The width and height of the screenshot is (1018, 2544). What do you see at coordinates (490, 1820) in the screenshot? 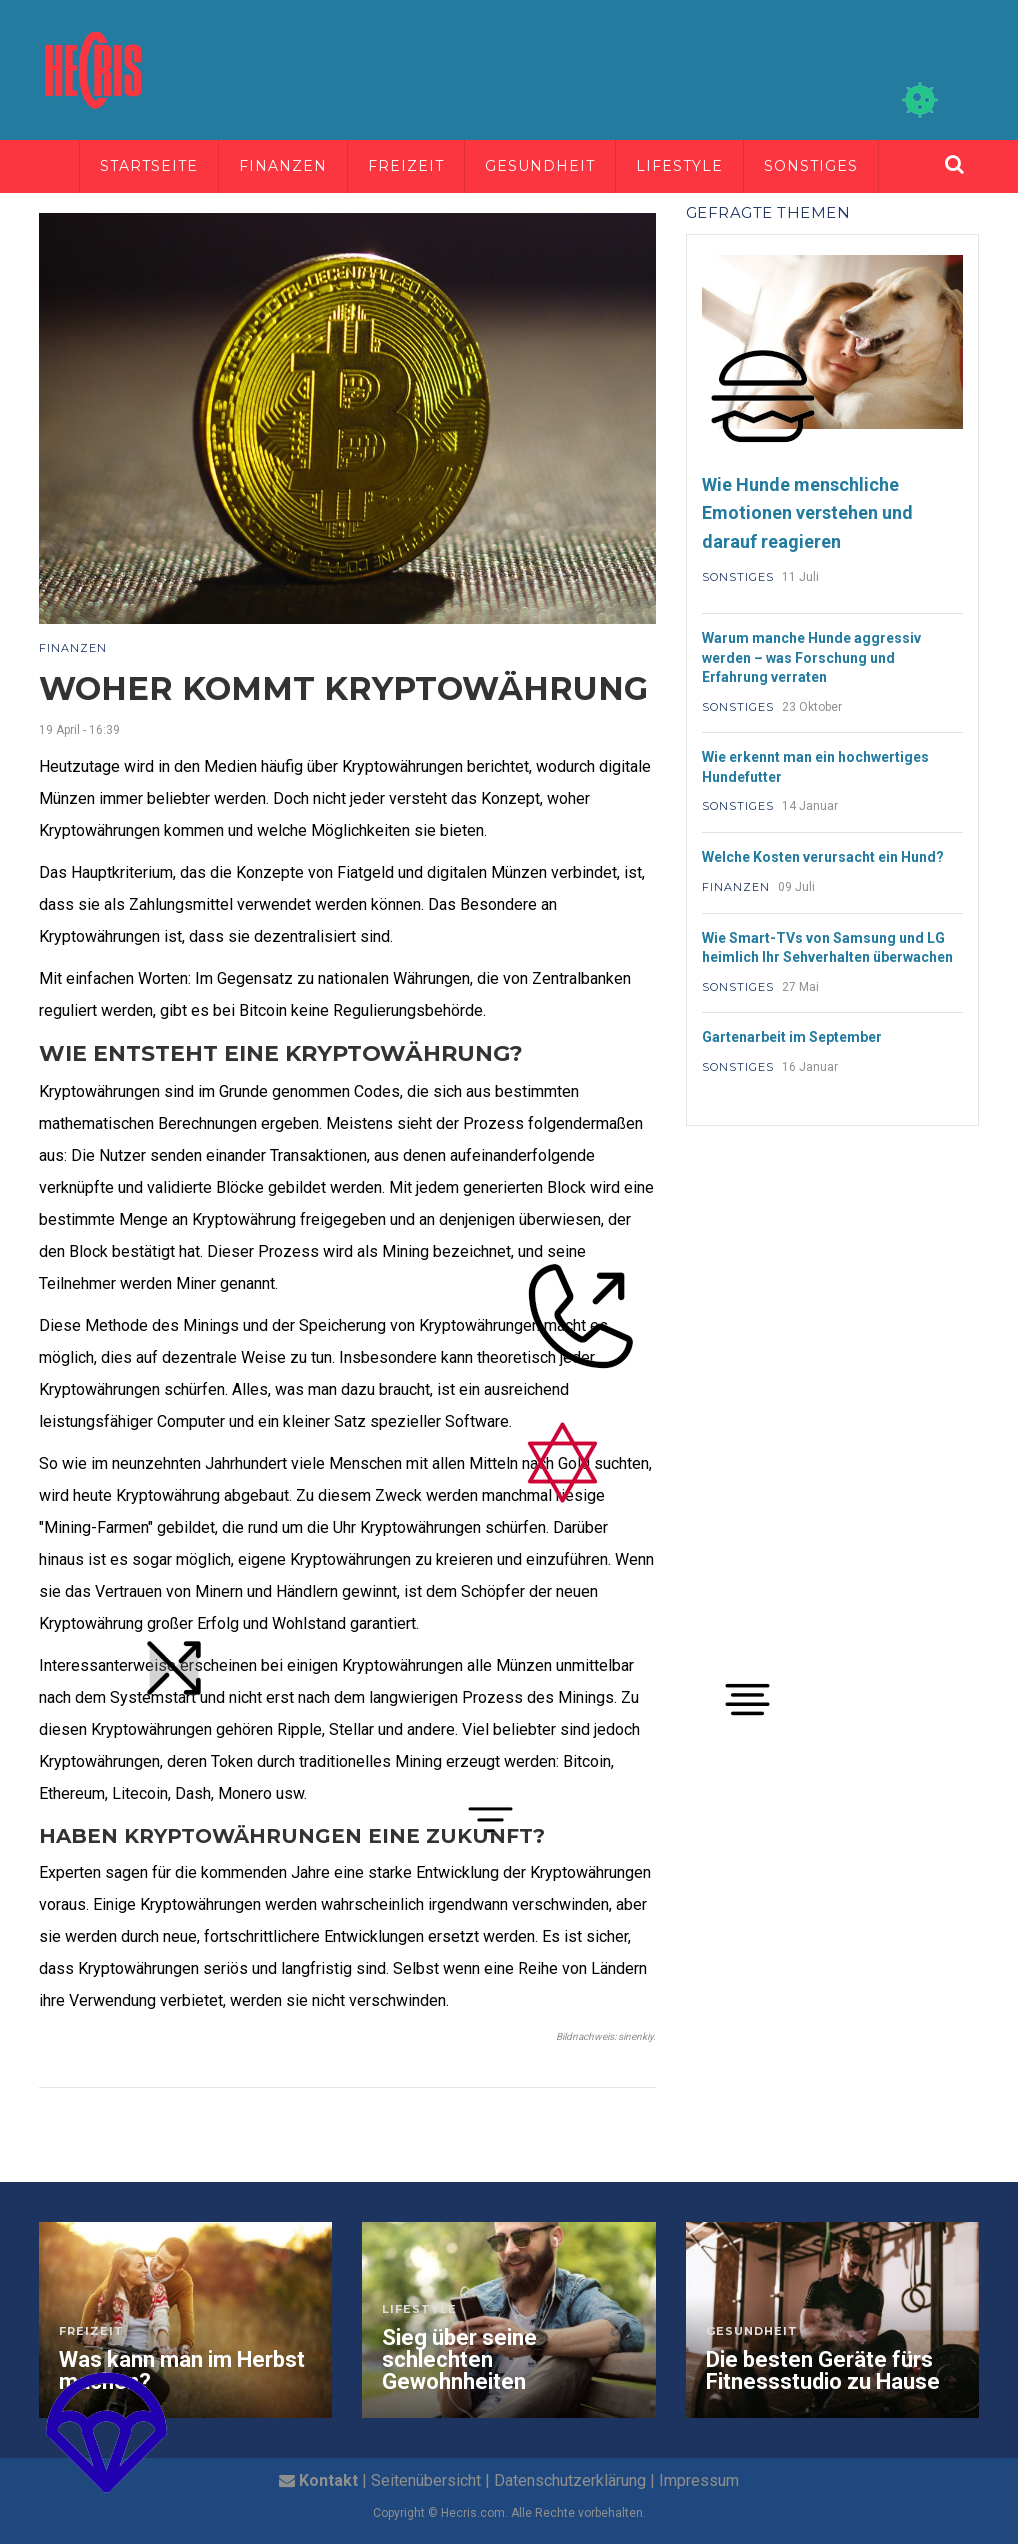
I see `filter or sort list items` at bounding box center [490, 1820].